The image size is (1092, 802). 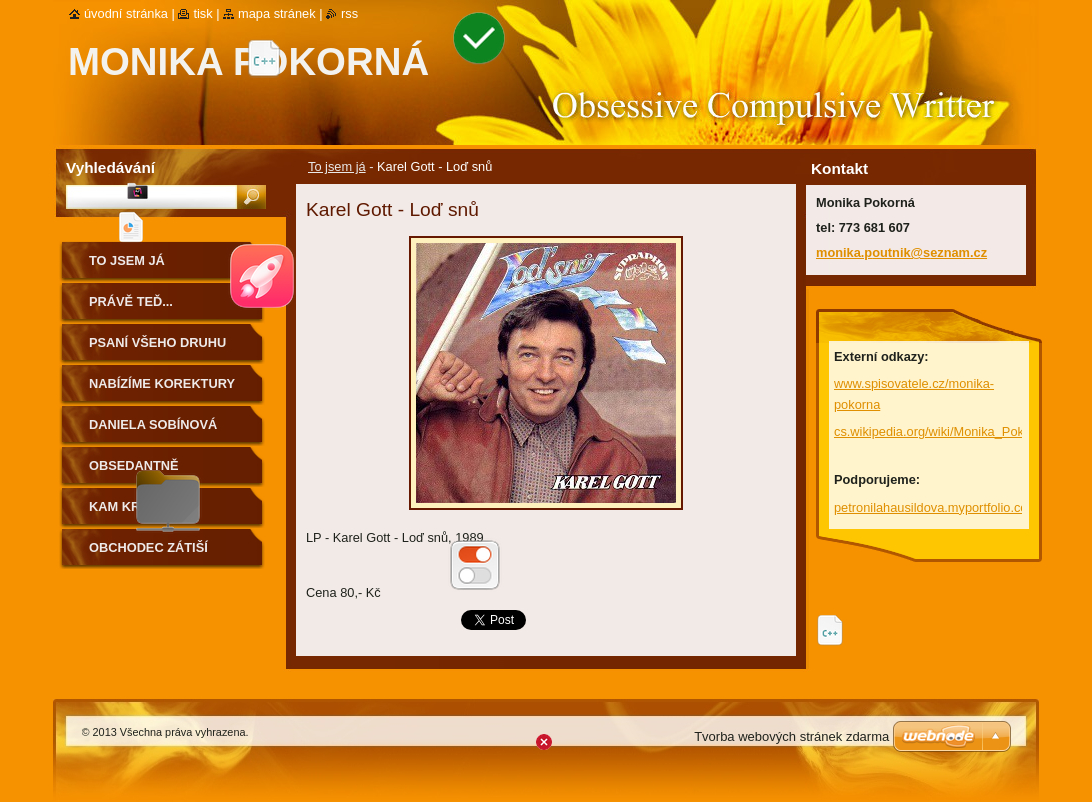 What do you see at coordinates (168, 500) in the screenshot?
I see `access a remote or network folder` at bounding box center [168, 500].